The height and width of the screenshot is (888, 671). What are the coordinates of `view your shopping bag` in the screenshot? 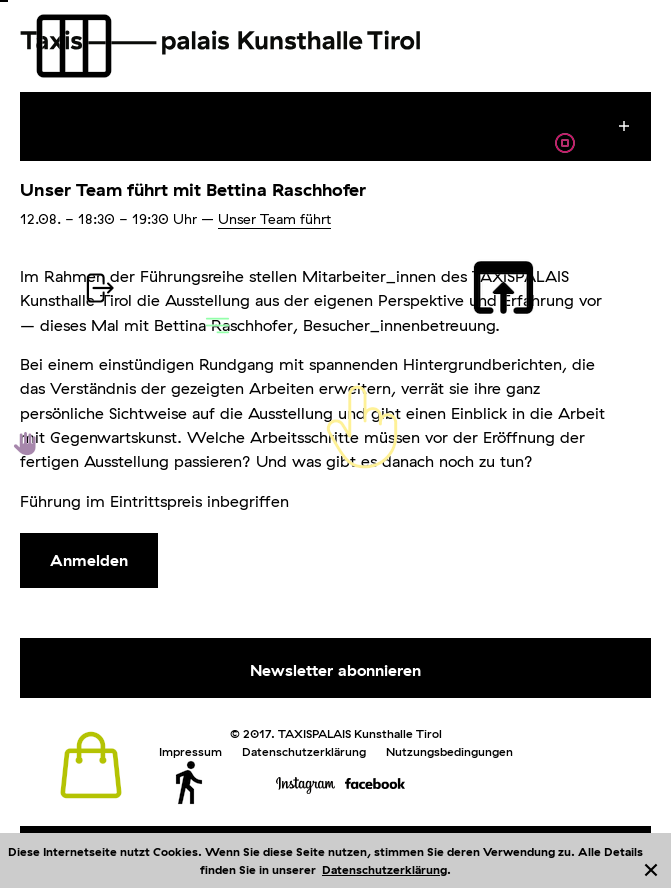 It's located at (91, 765).